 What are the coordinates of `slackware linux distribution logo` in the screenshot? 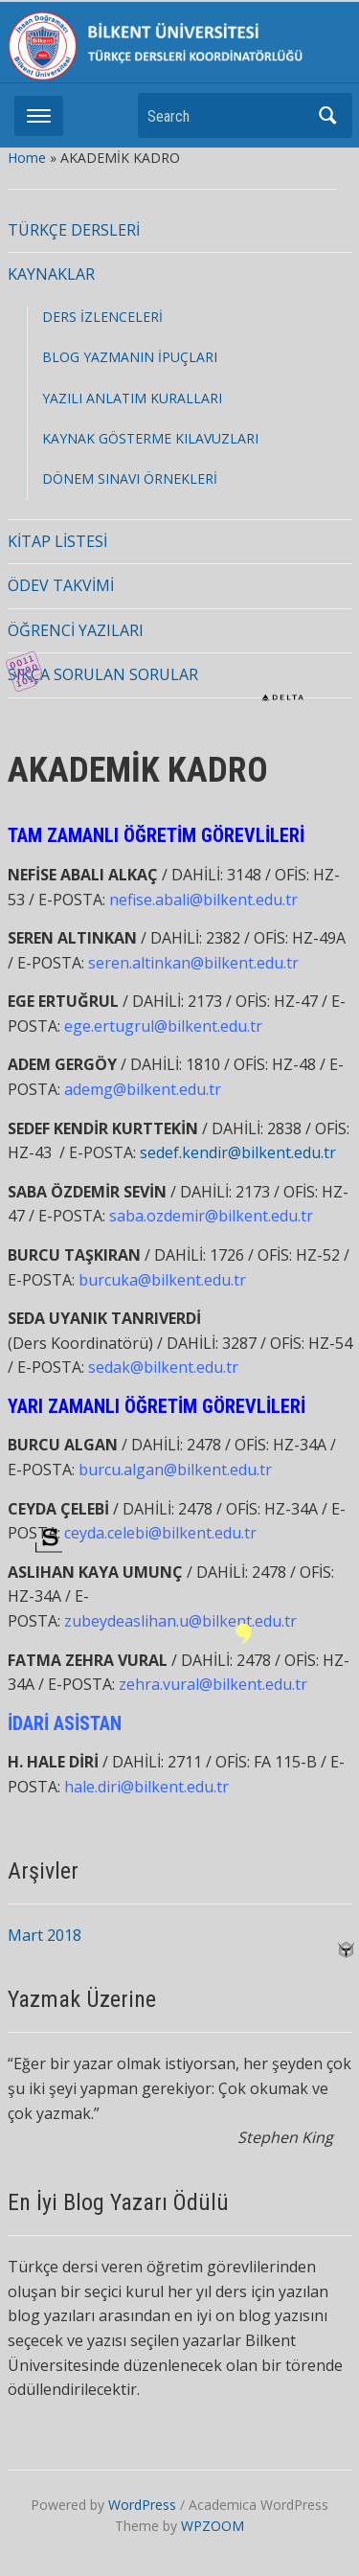 It's located at (49, 1540).